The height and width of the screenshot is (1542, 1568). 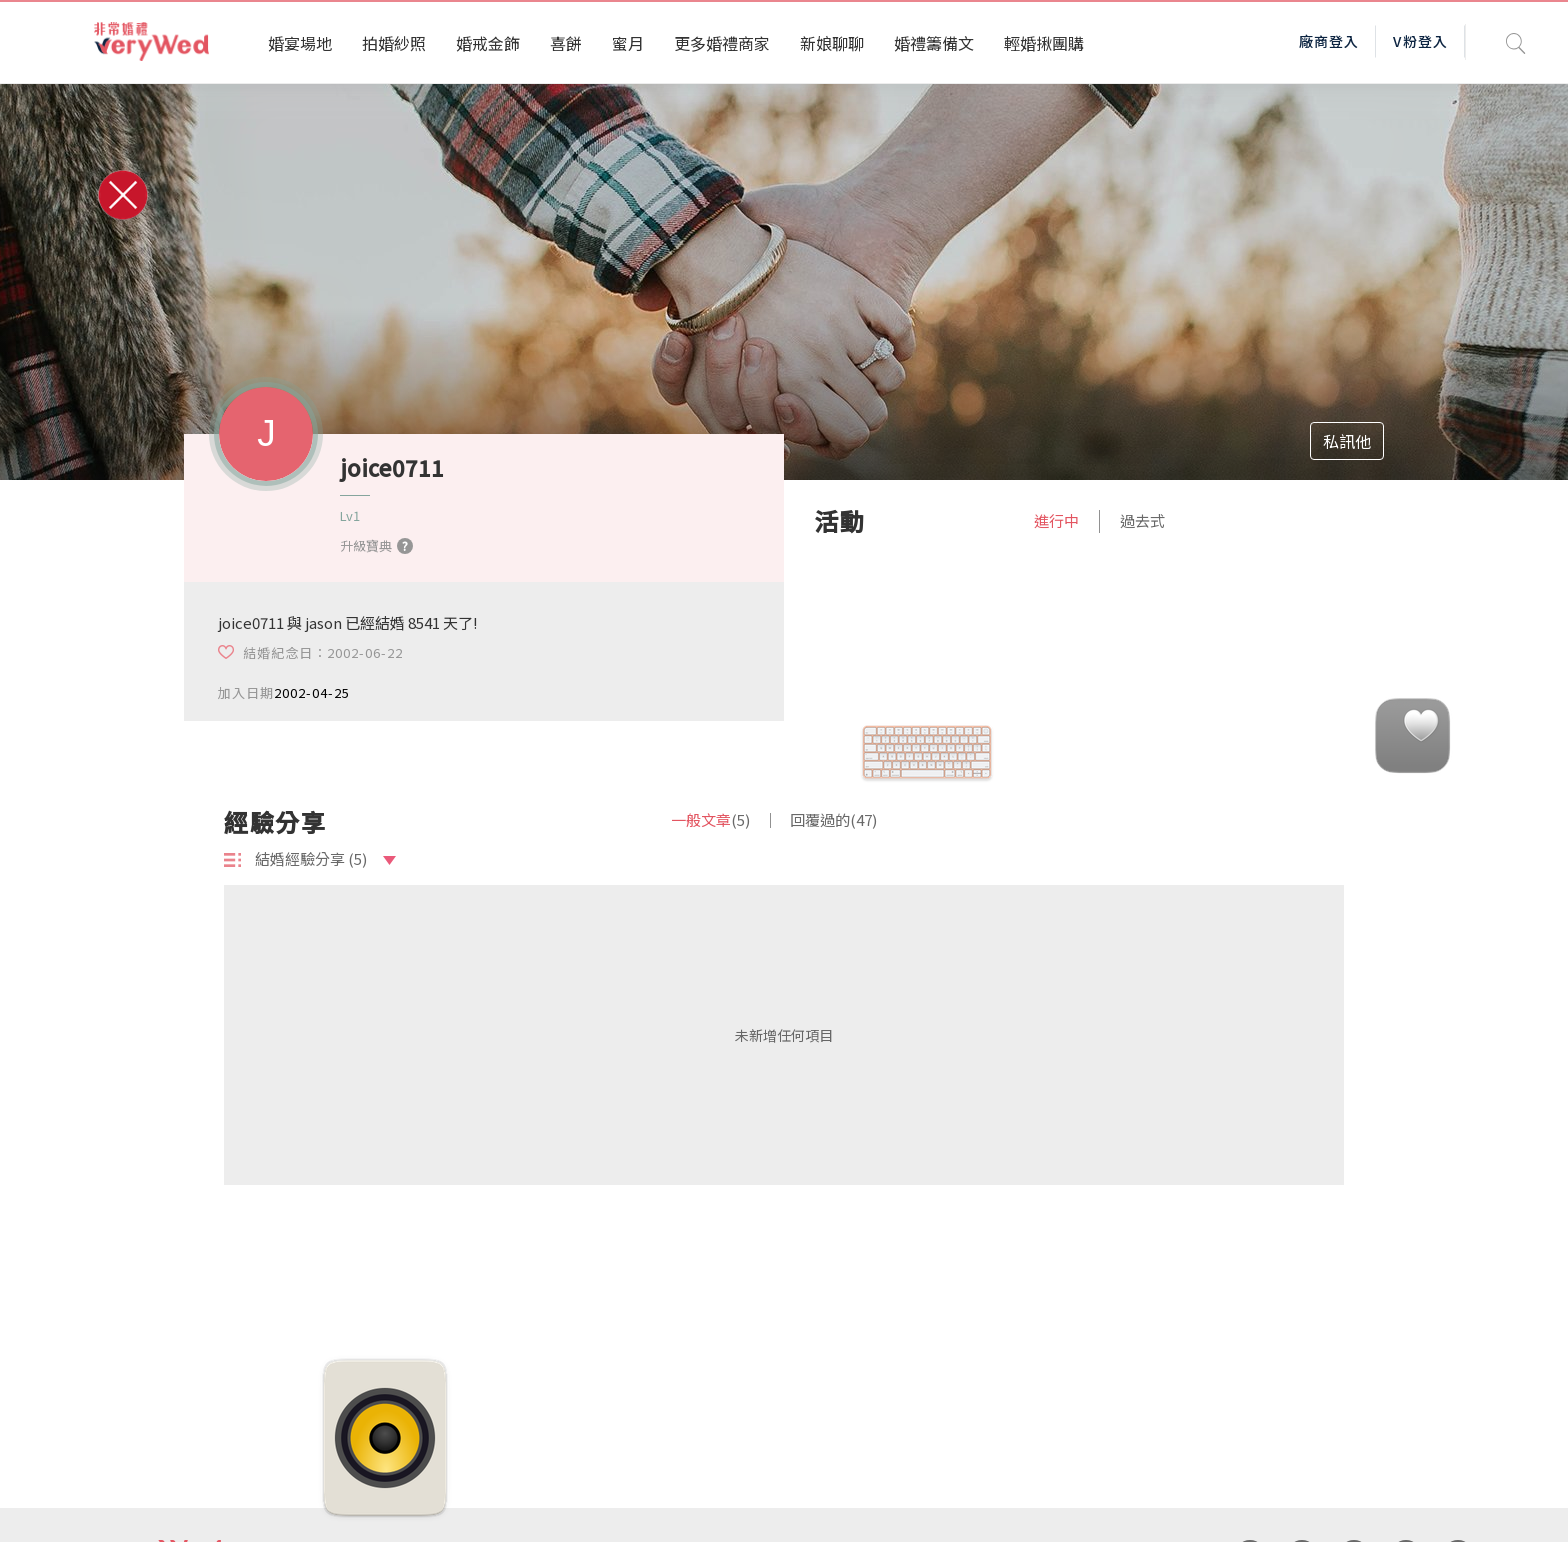 What do you see at coordinates (385, 1438) in the screenshot?
I see `access system sound settings` at bounding box center [385, 1438].